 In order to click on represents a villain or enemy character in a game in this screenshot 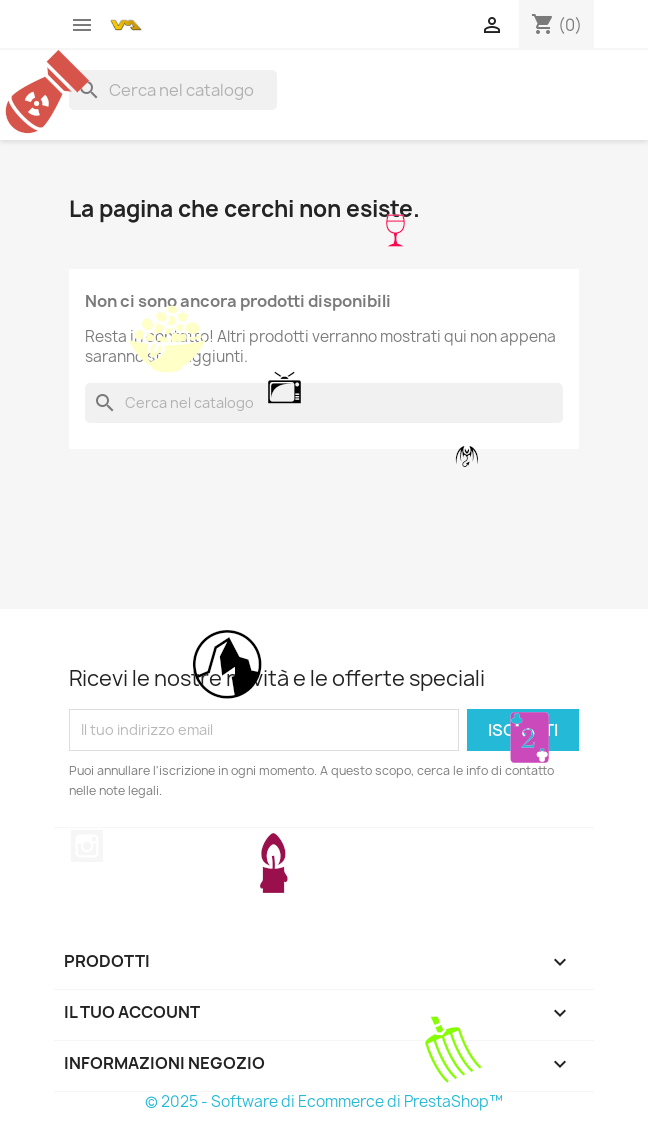, I will do `click(467, 456)`.